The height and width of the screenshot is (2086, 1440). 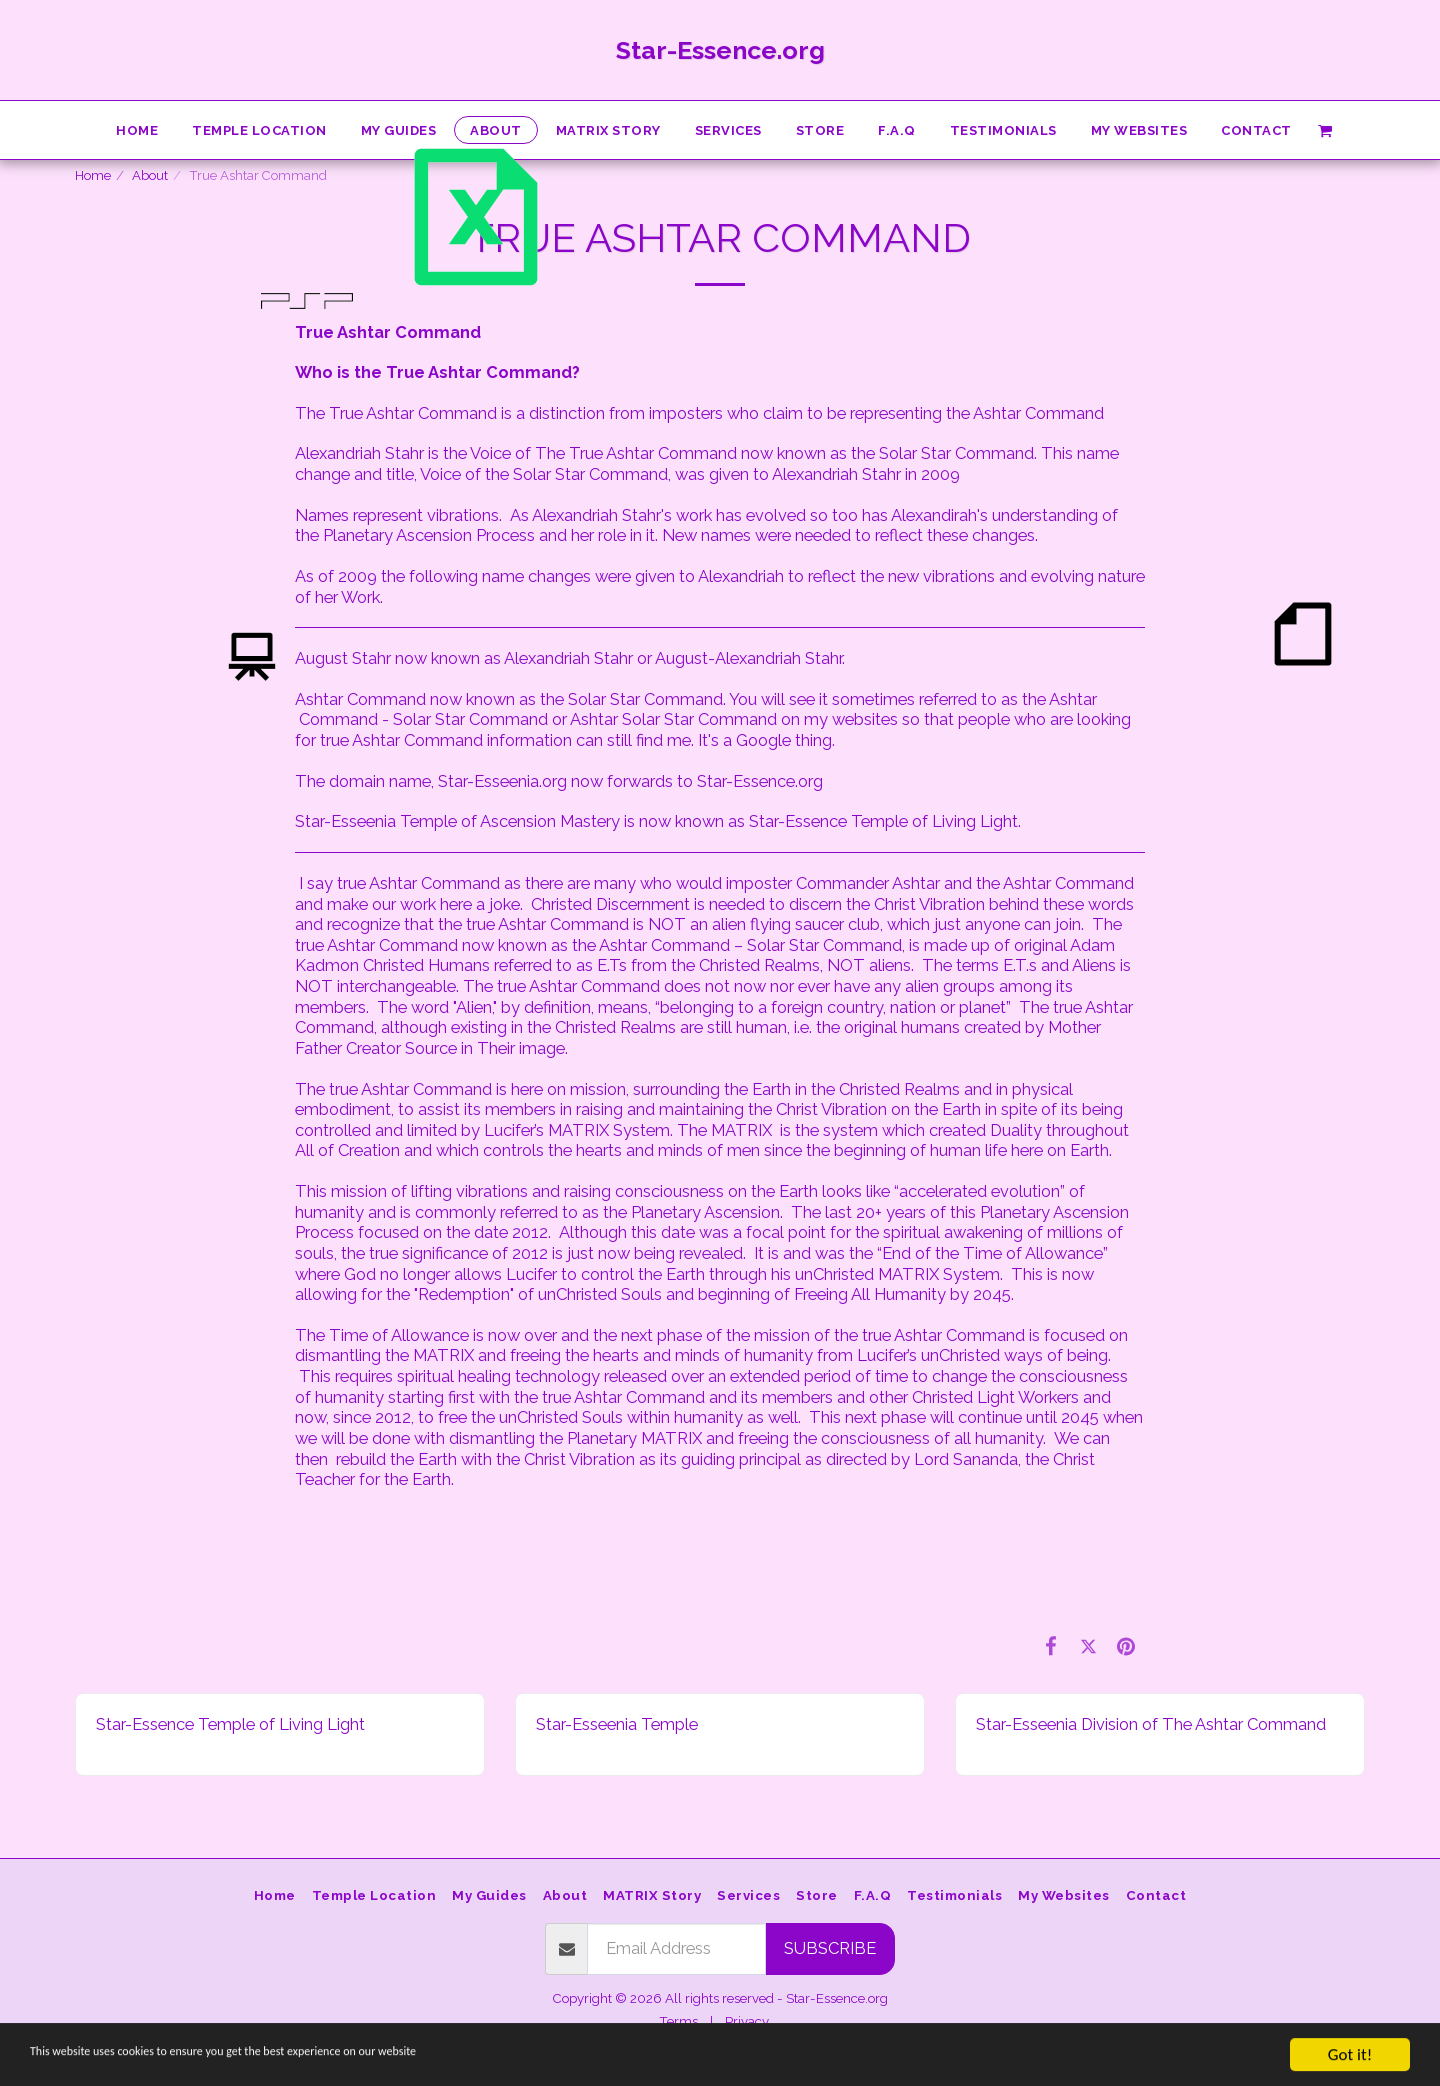 What do you see at coordinates (476, 217) in the screenshot?
I see `open an excel spreadsheet` at bounding box center [476, 217].